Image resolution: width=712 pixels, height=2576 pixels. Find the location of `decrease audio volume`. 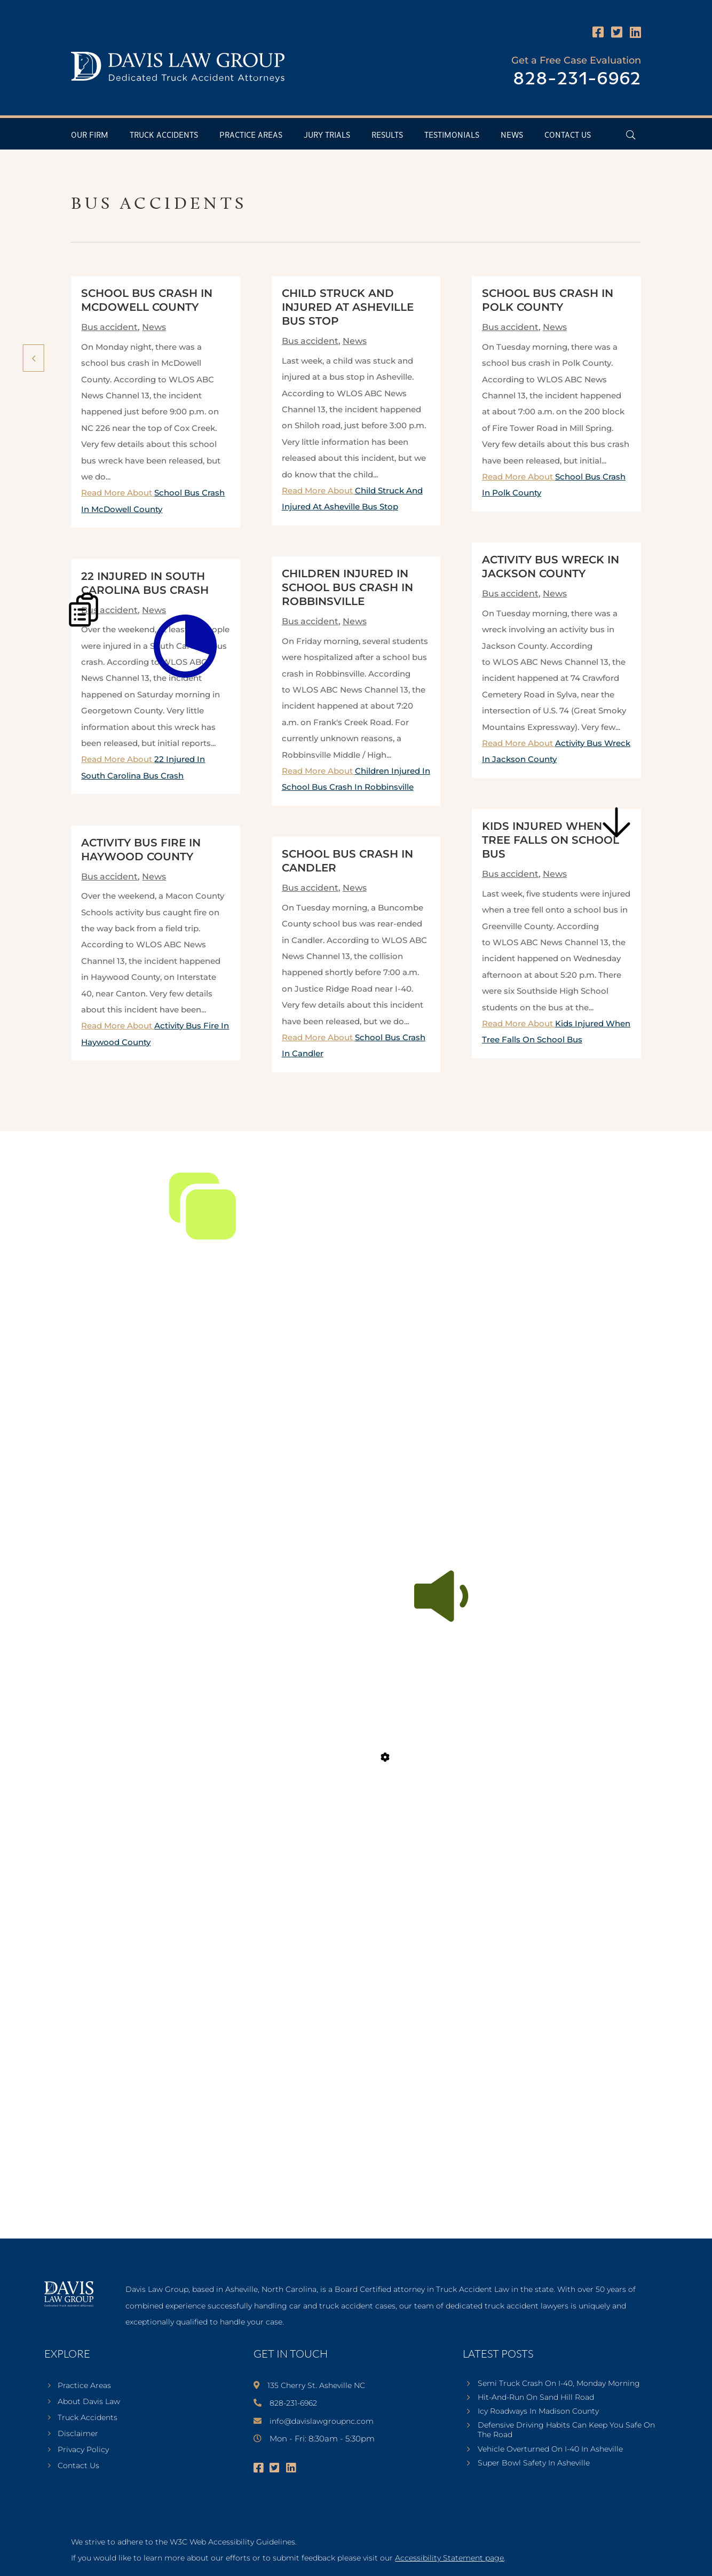

decrease audio volume is located at coordinates (440, 1596).